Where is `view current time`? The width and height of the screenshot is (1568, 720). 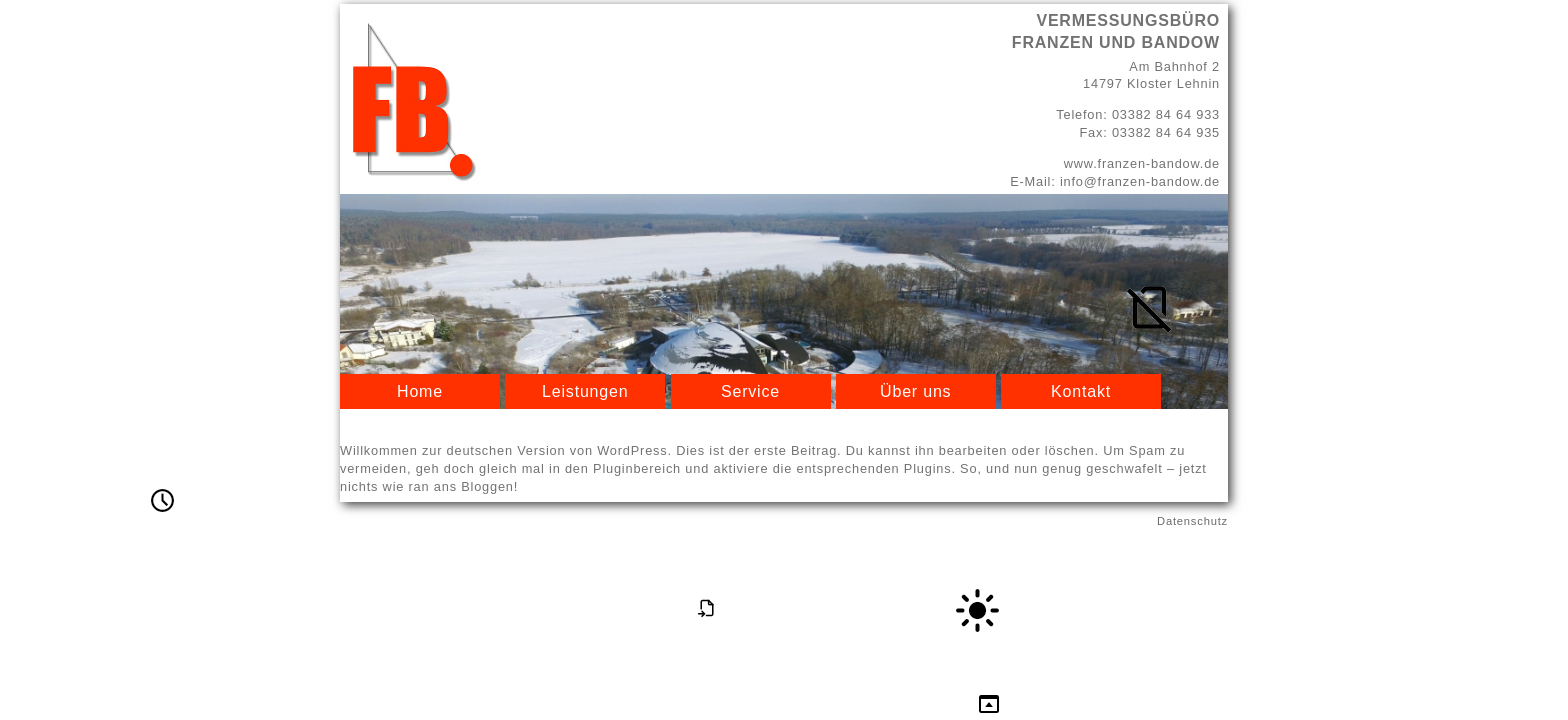 view current time is located at coordinates (162, 500).